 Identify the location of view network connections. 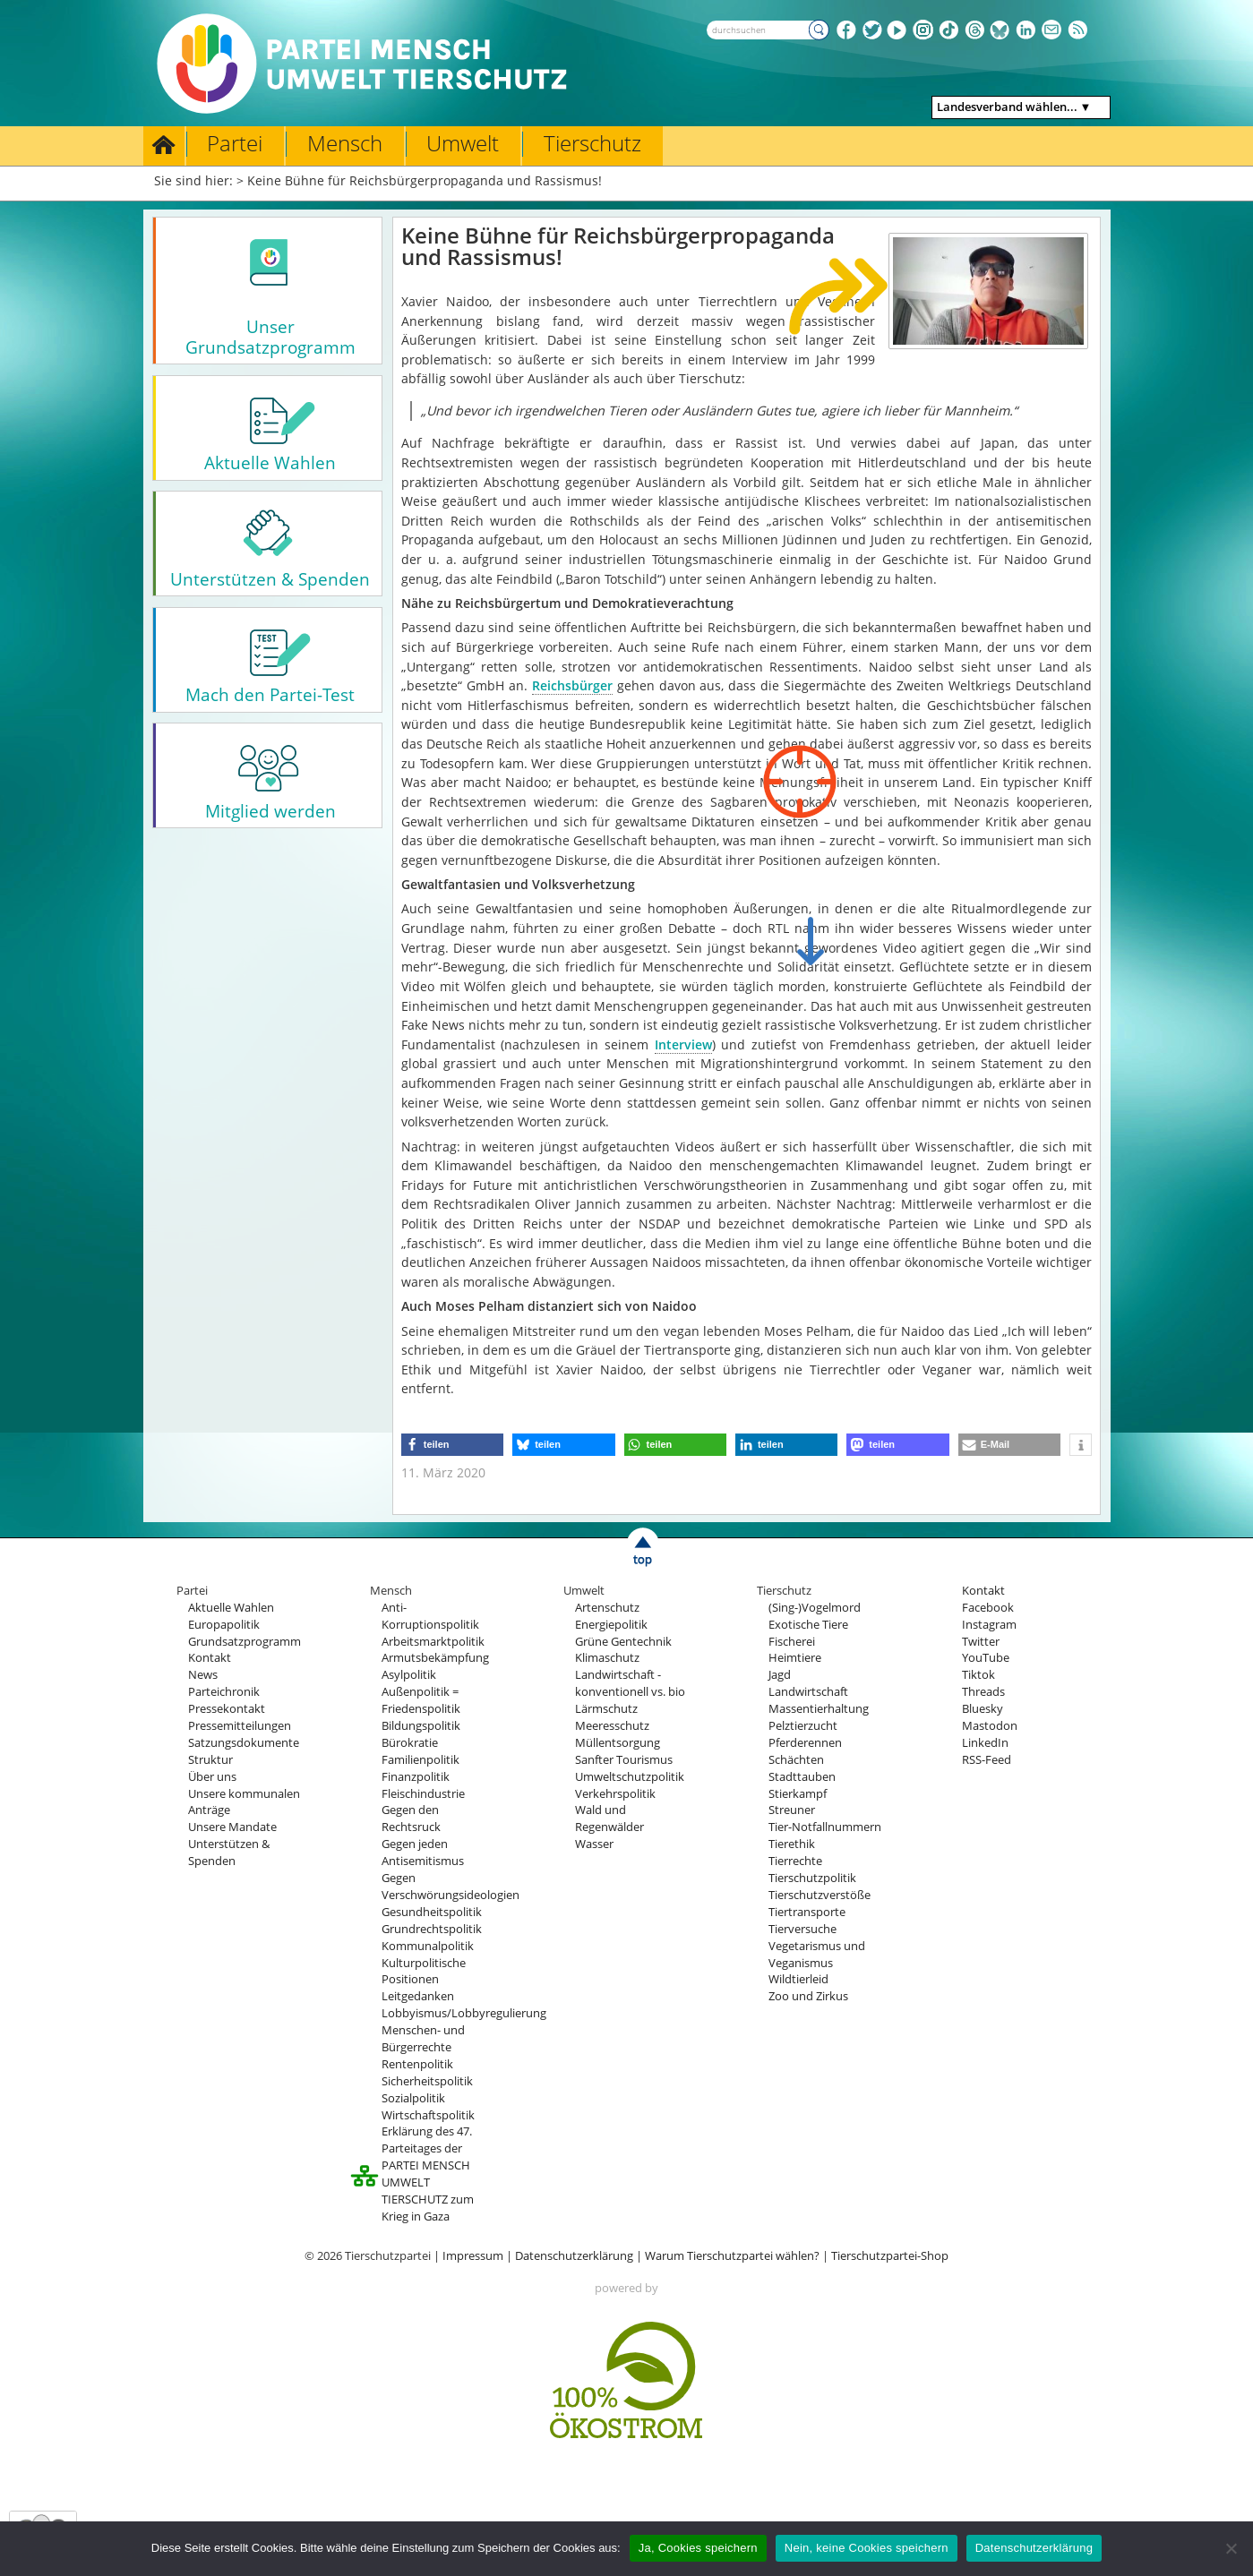
(365, 2176).